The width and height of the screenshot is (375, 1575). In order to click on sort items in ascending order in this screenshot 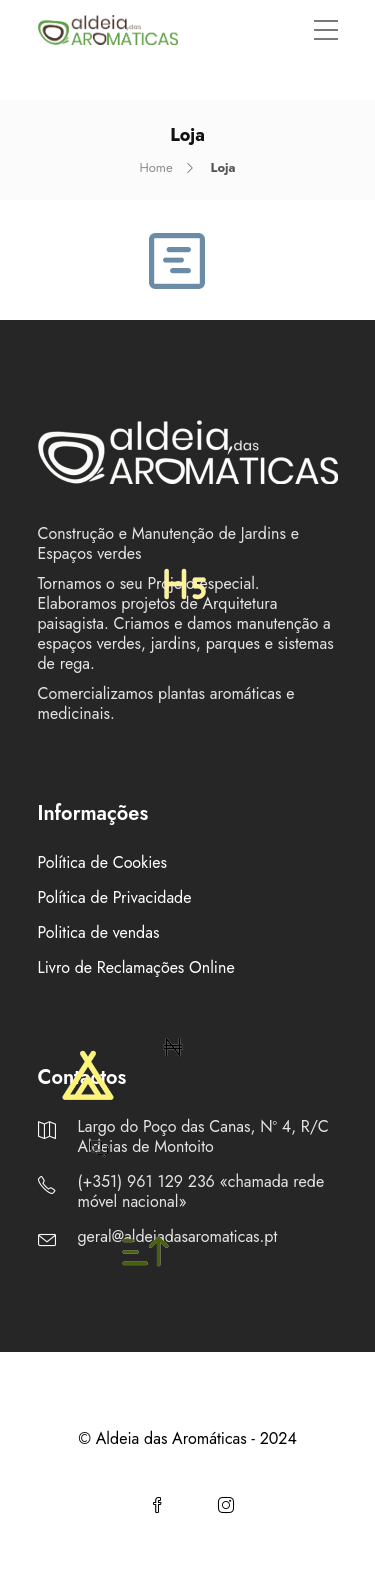, I will do `click(145, 1252)`.